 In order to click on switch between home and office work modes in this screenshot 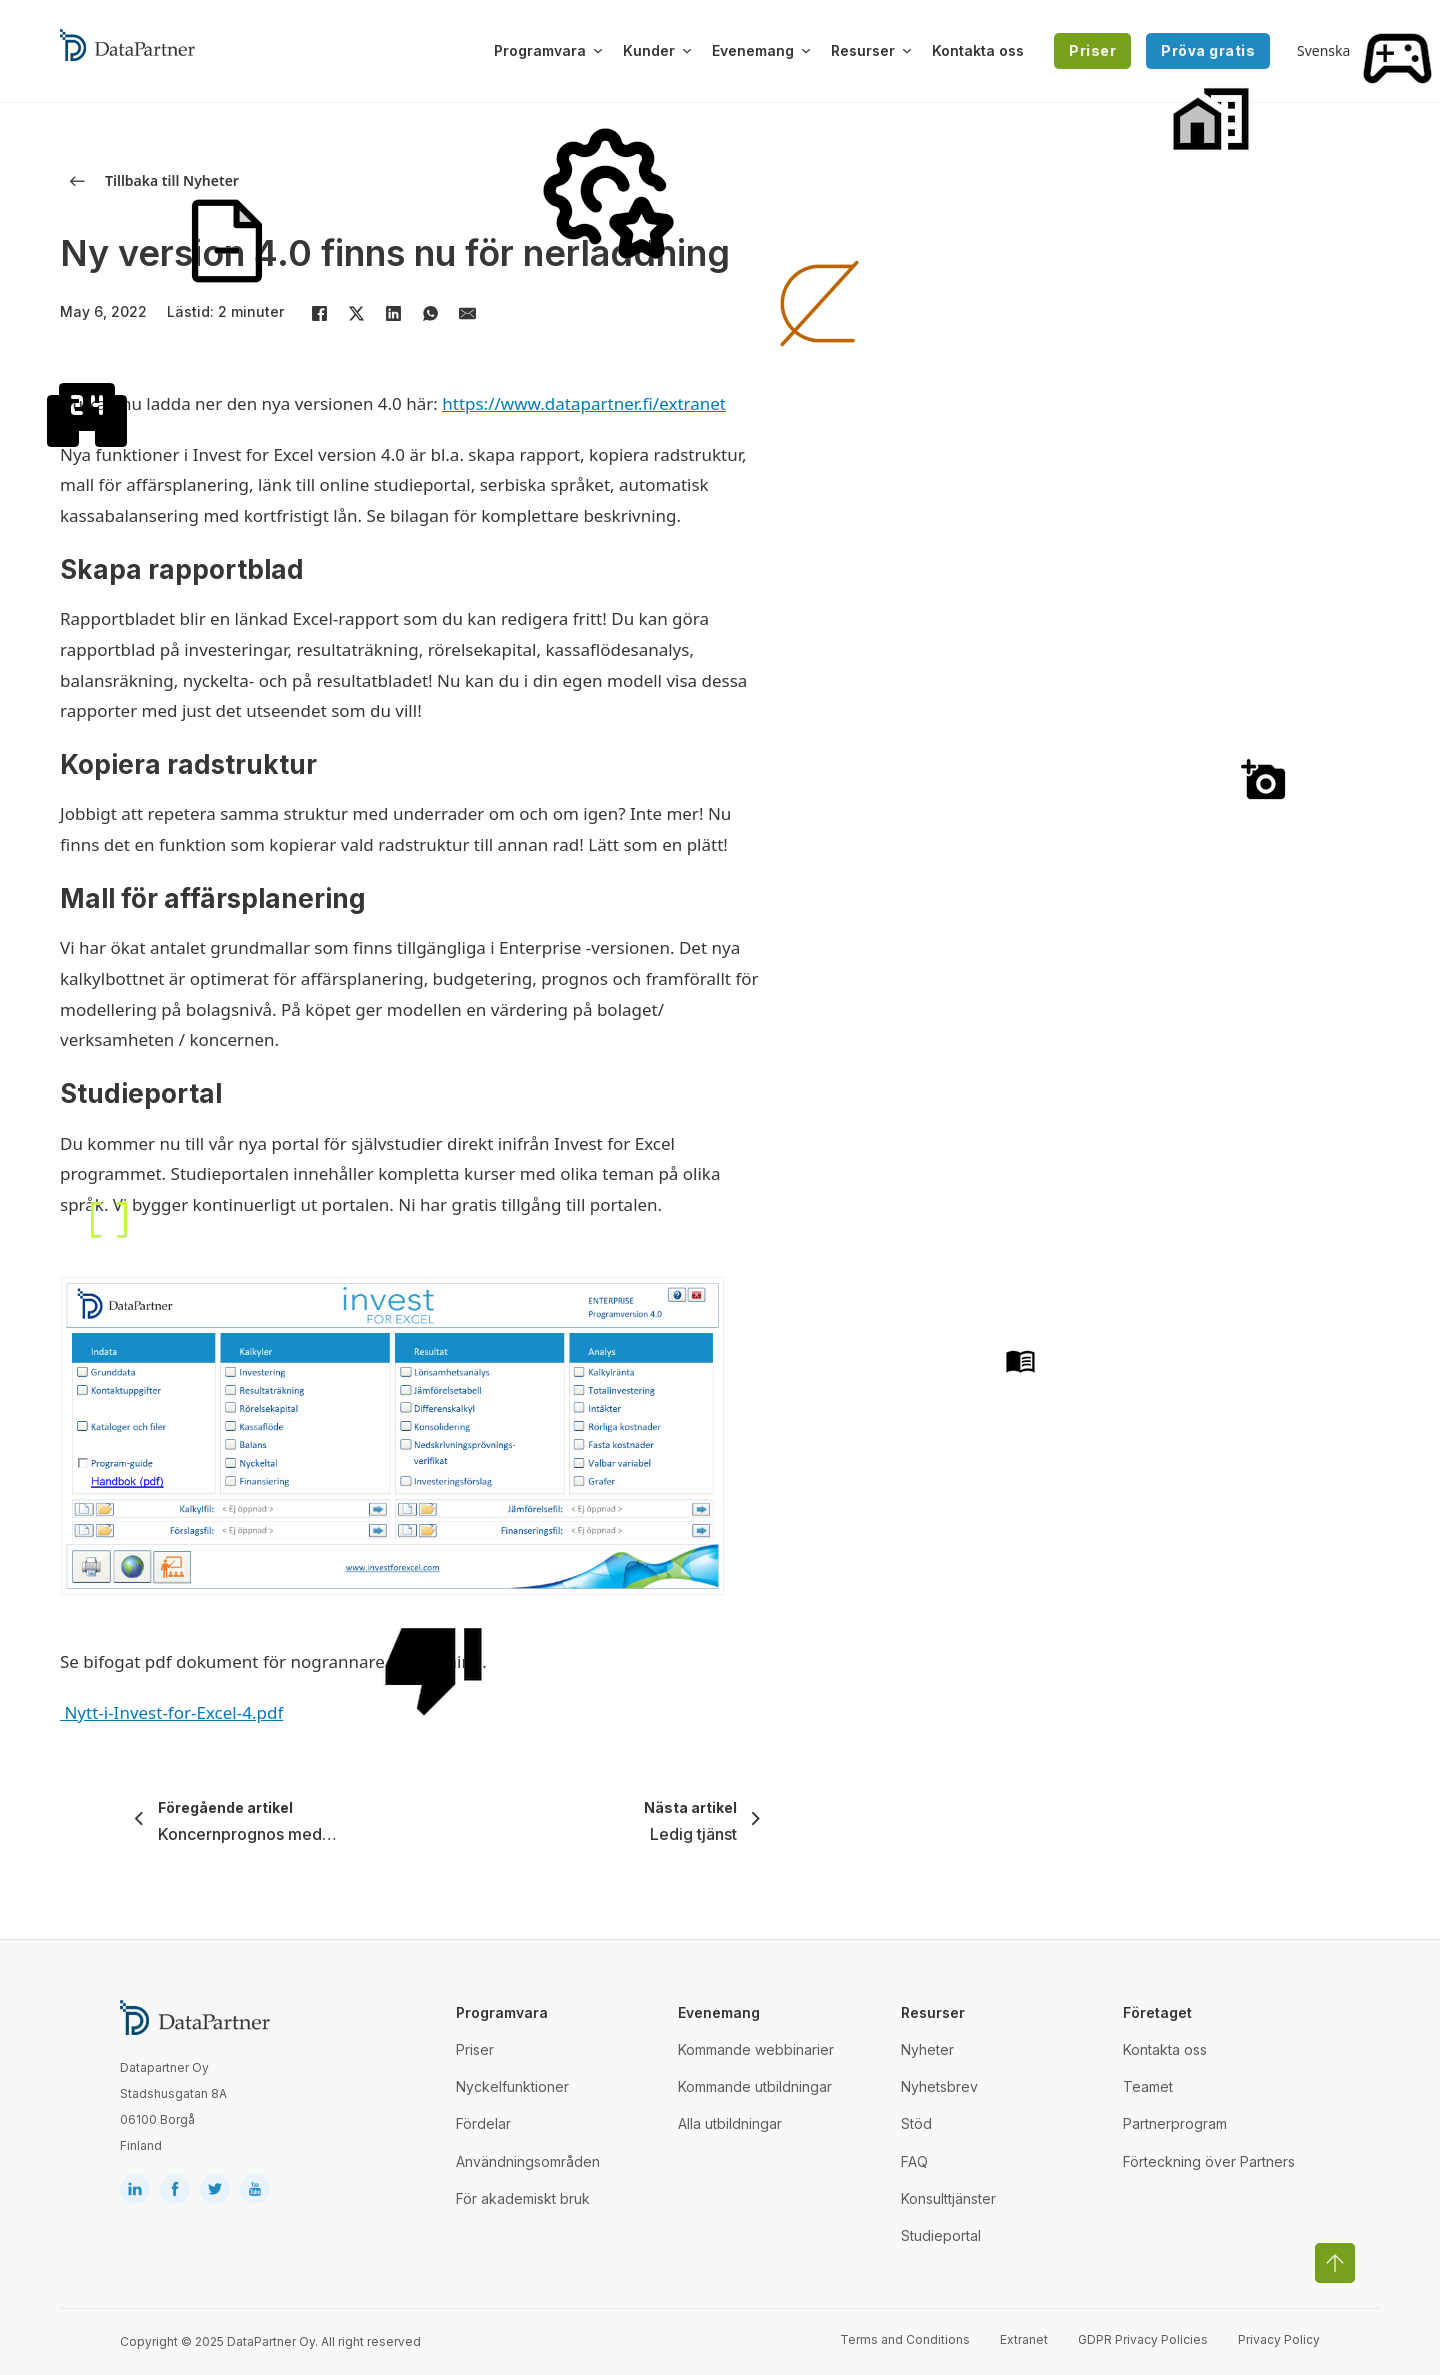, I will do `click(1211, 119)`.